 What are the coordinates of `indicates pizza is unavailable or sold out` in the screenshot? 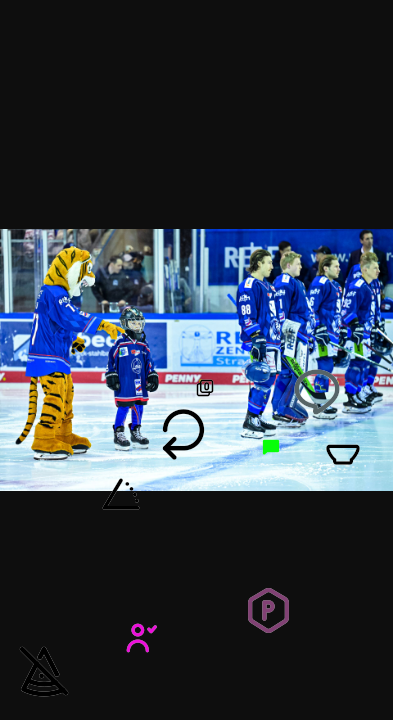 It's located at (44, 671).